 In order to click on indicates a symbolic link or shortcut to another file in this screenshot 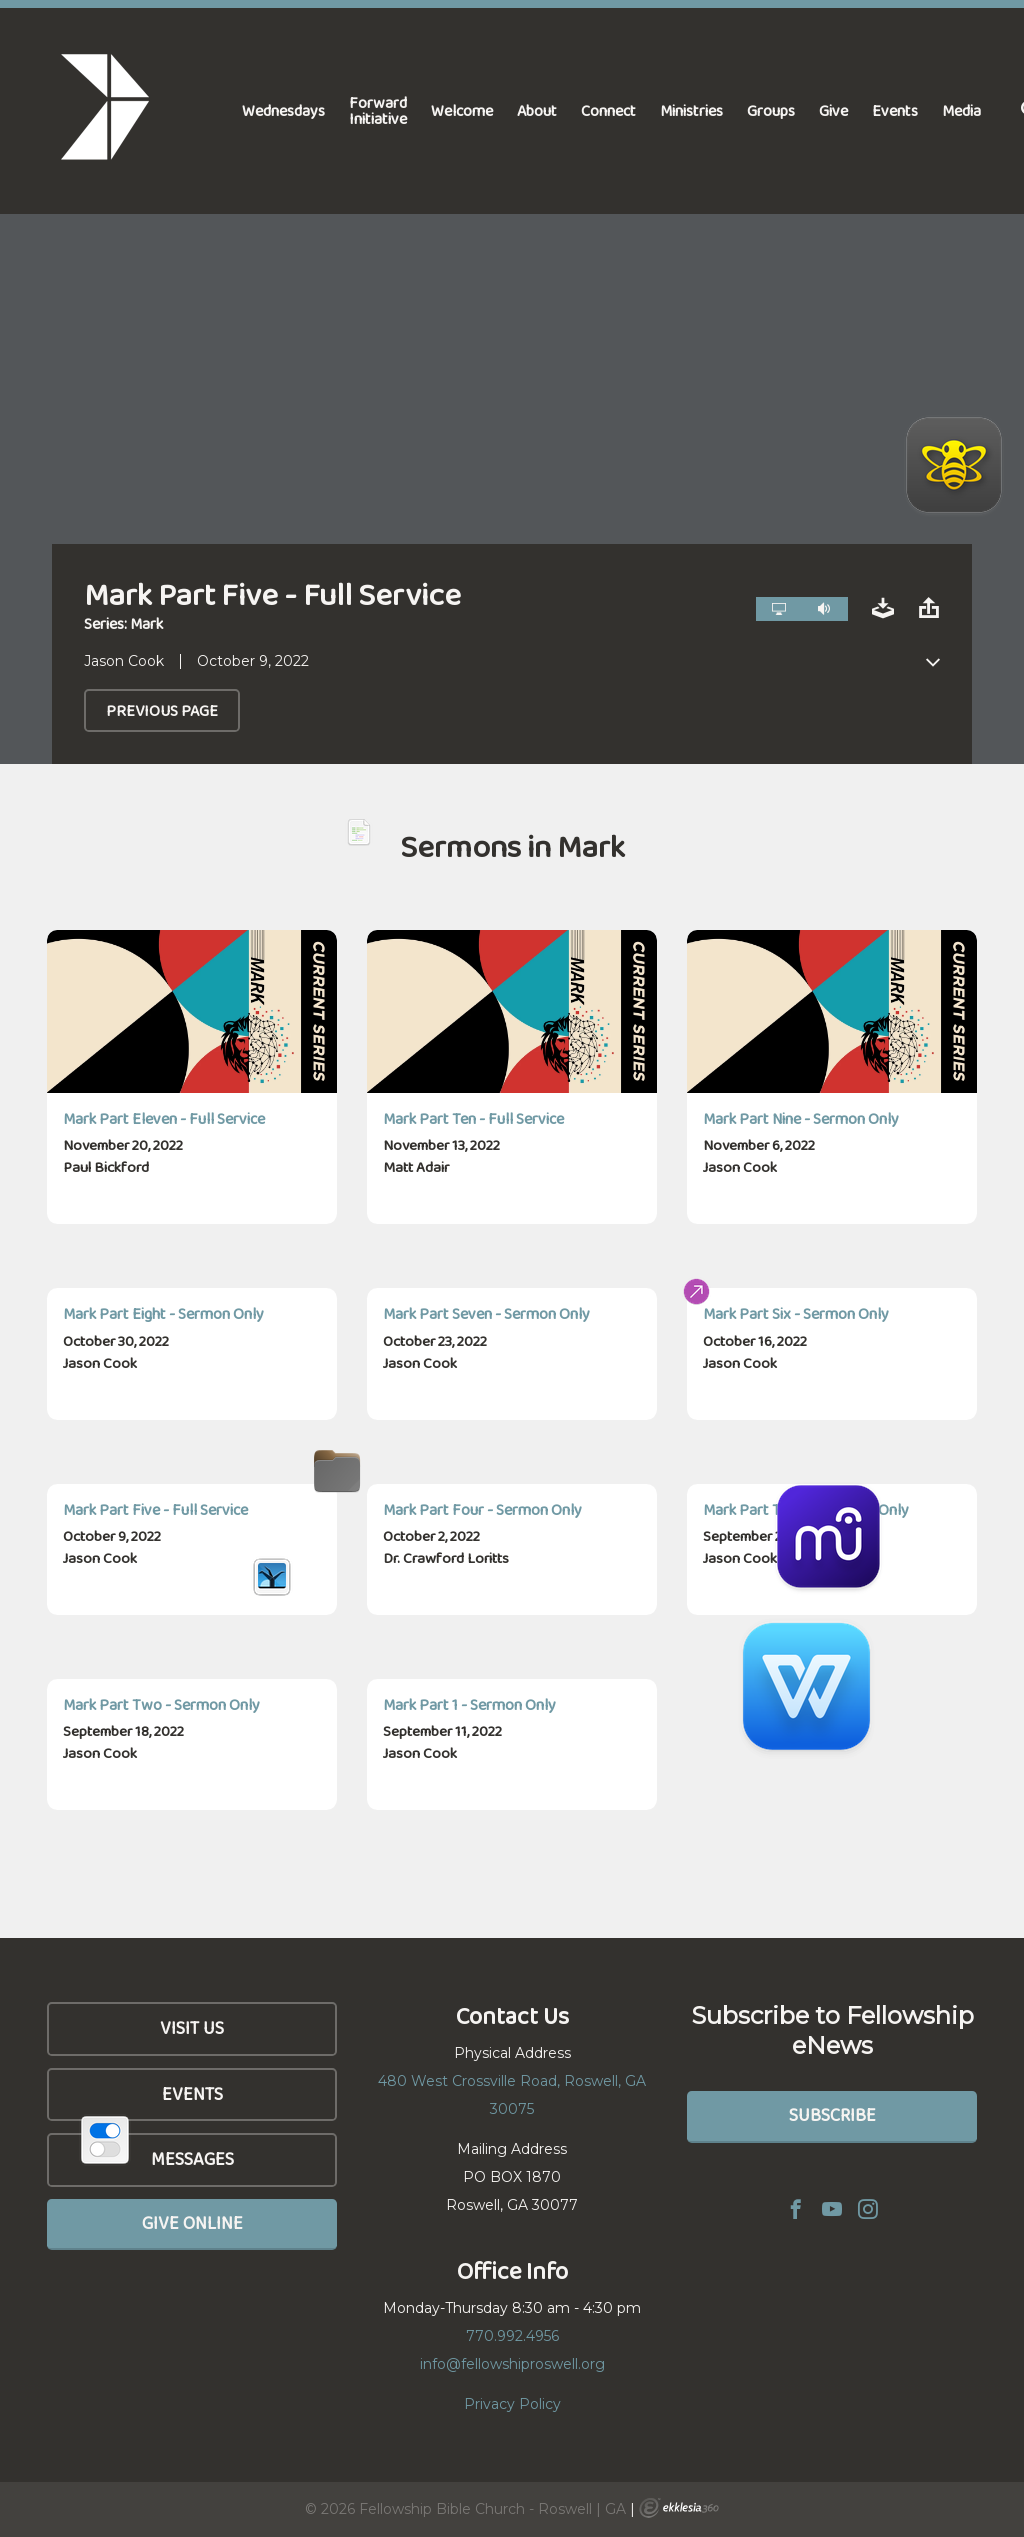, I will do `click(696, 1291)`.